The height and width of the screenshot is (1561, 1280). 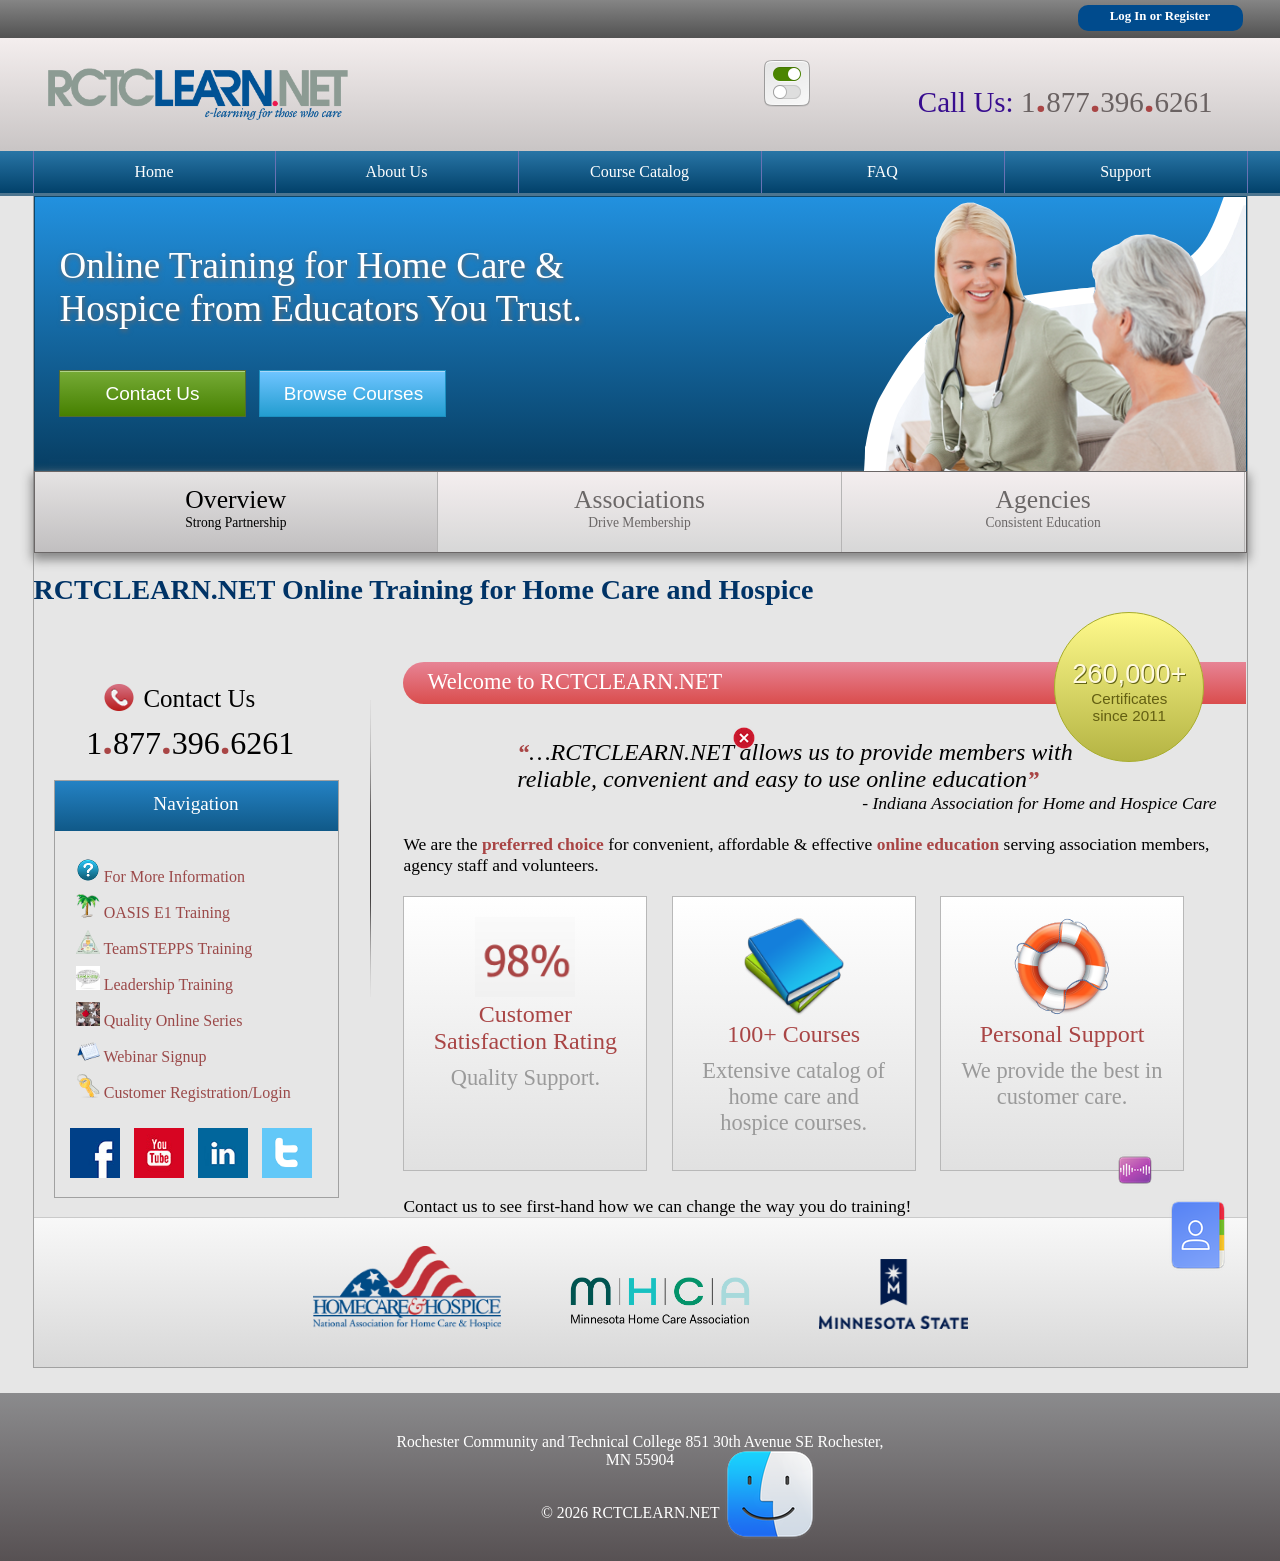 I want to click on cancel the current action or operation, so click(x=744, y=738).